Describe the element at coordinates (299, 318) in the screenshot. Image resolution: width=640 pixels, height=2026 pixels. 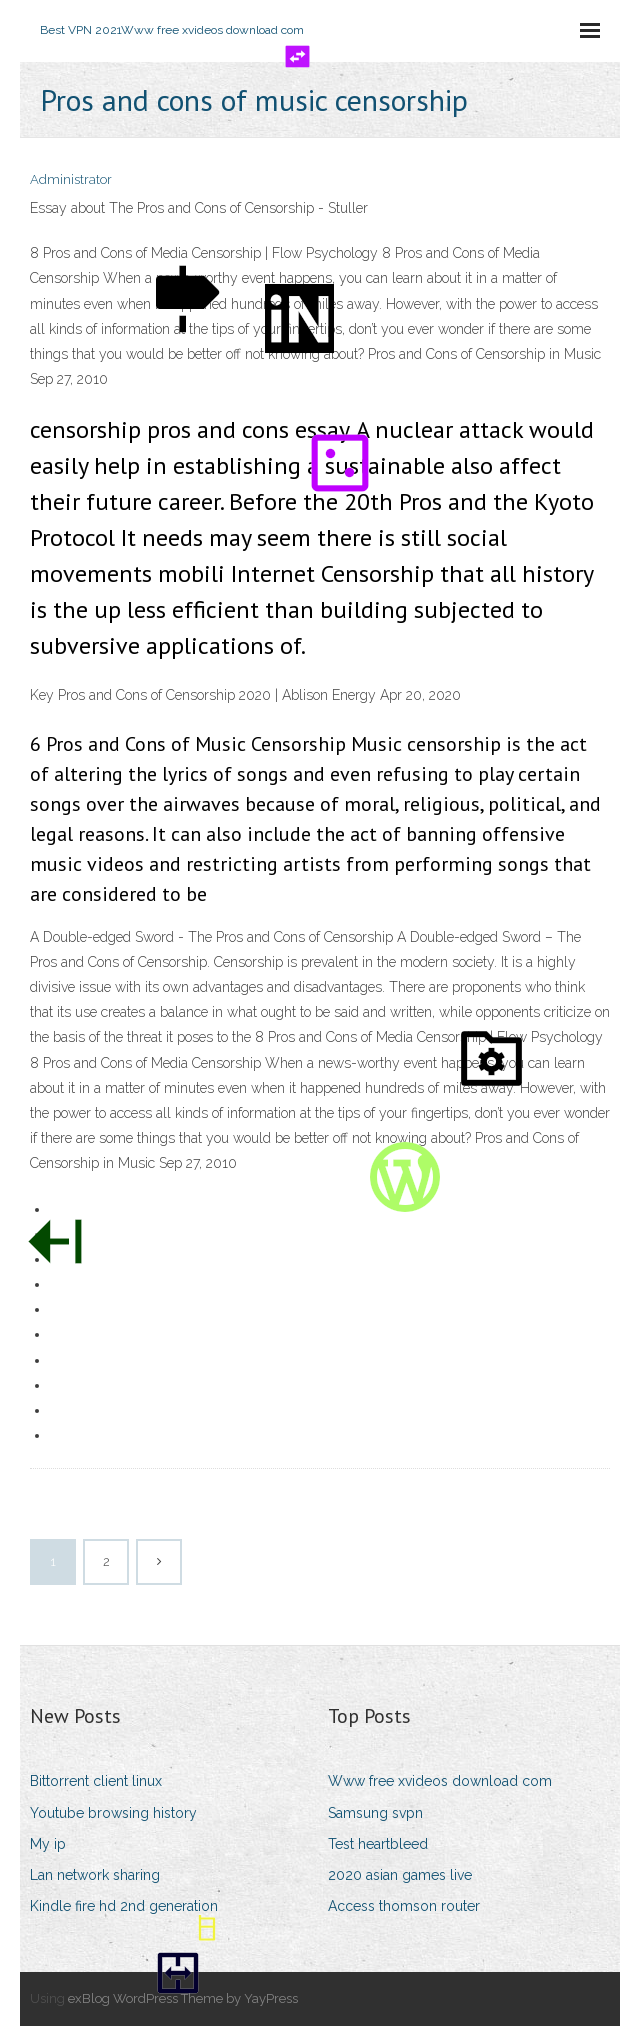
I see `inspire brand logo` at that location.